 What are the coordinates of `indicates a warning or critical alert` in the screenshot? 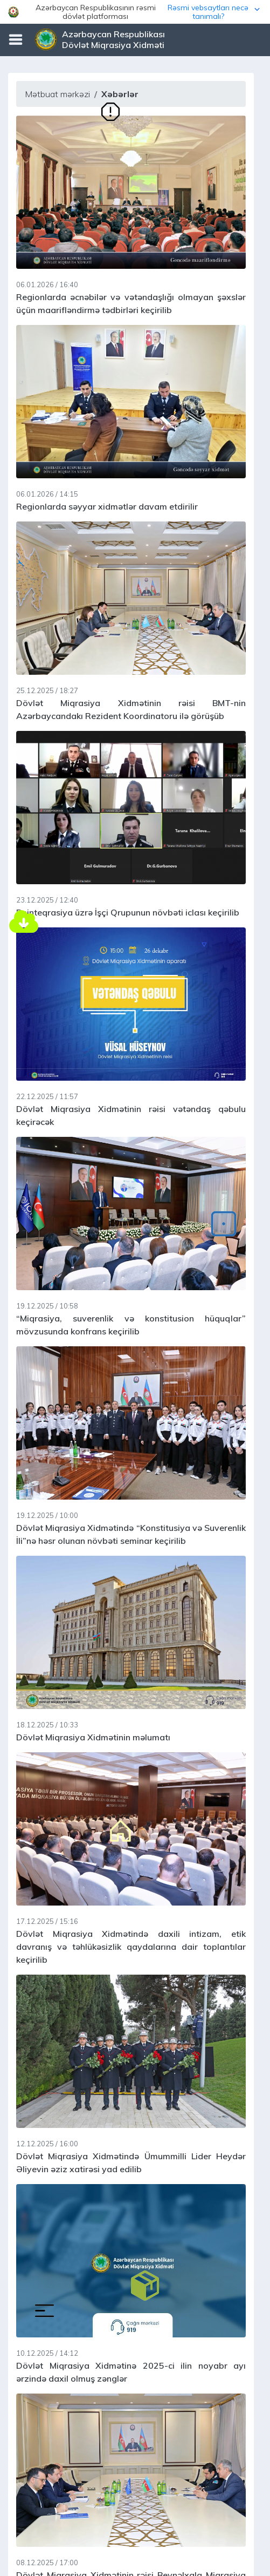 It's located at (110, 112).